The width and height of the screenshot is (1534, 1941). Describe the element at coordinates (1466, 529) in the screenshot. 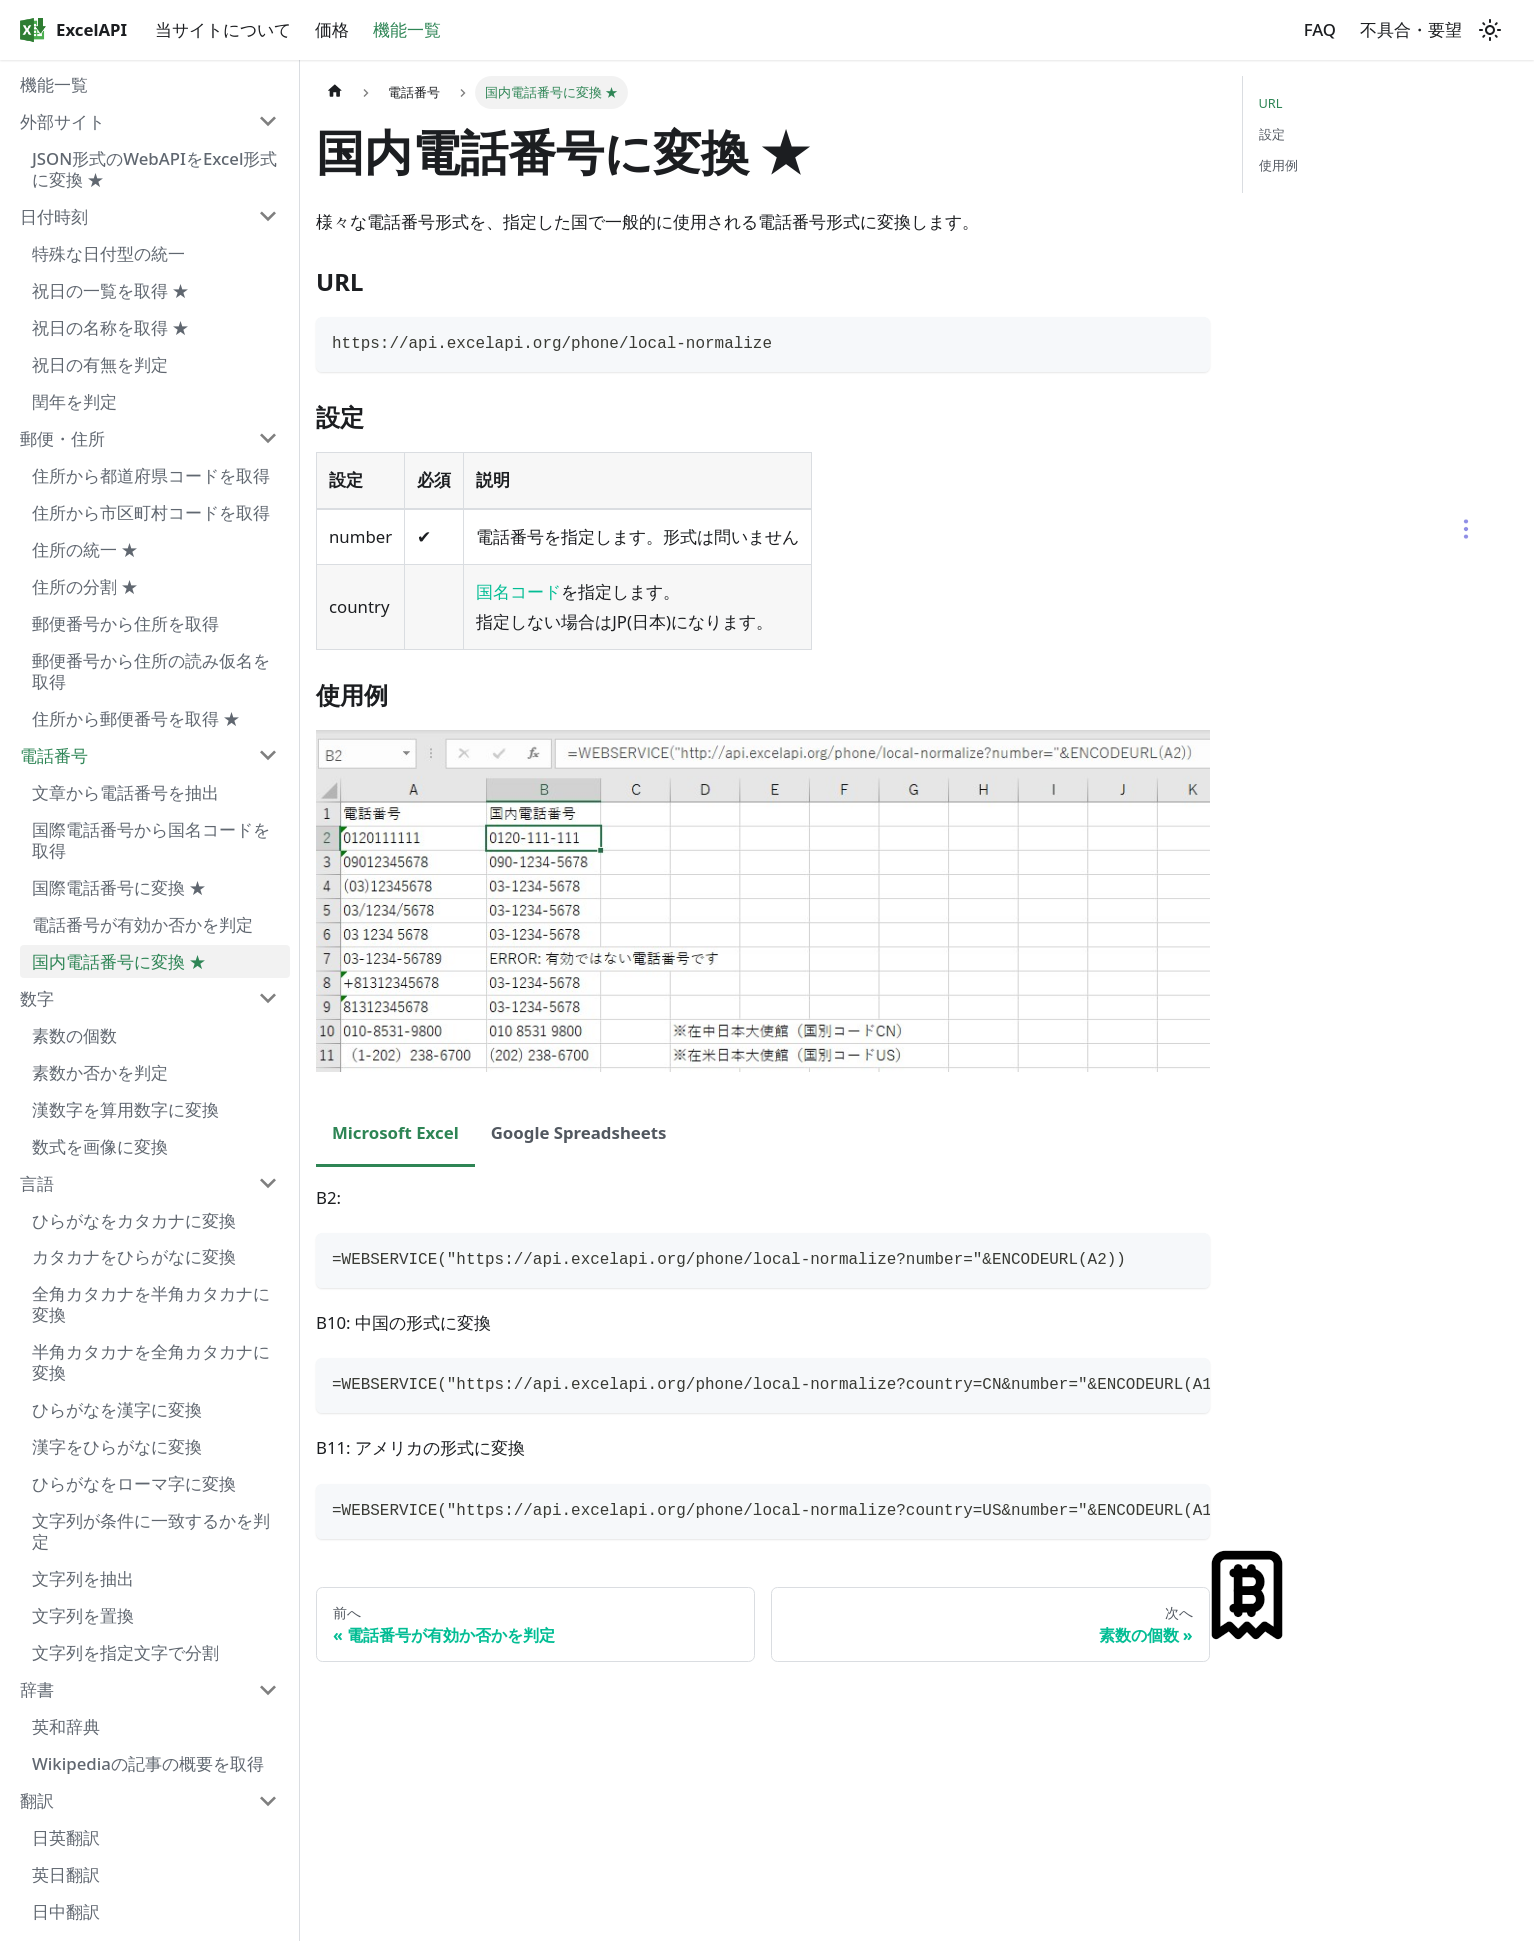

I see `open more options menu` at that location.